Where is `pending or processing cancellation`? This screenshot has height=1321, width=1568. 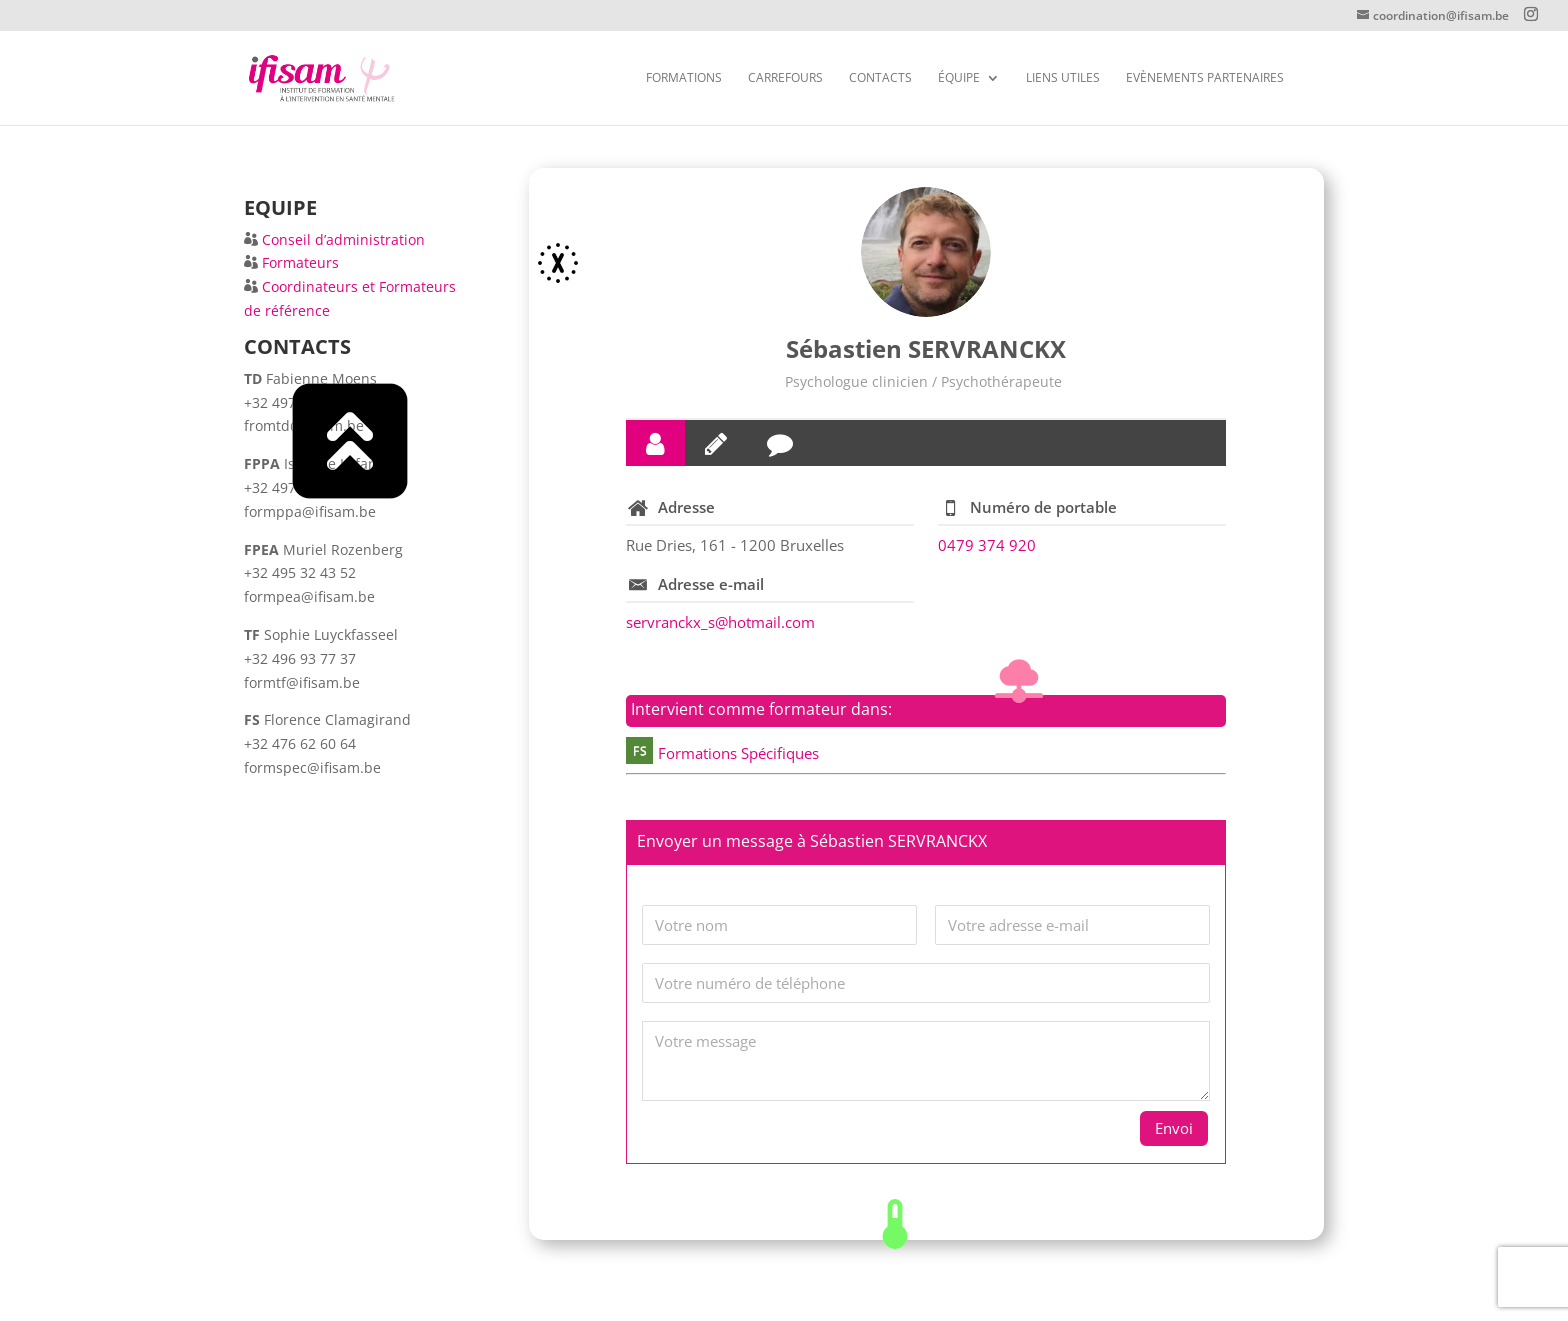
pending or processing cancellation is located at coordinates (558, 263).